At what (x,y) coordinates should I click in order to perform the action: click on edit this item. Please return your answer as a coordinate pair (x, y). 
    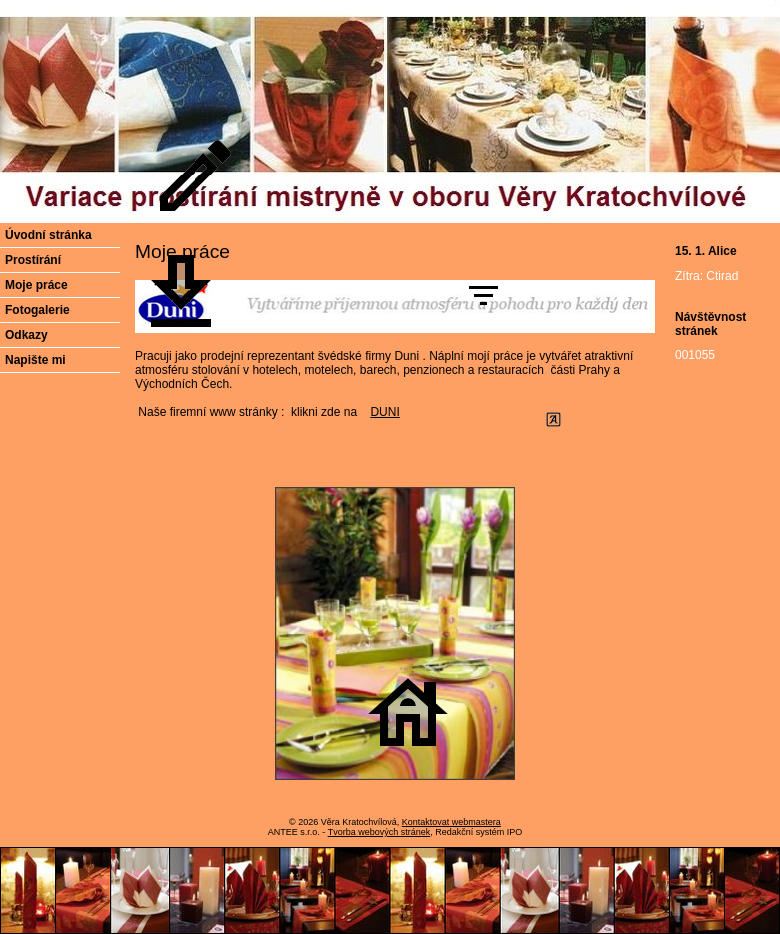
    Looking at the image, I should click on (195, 175).